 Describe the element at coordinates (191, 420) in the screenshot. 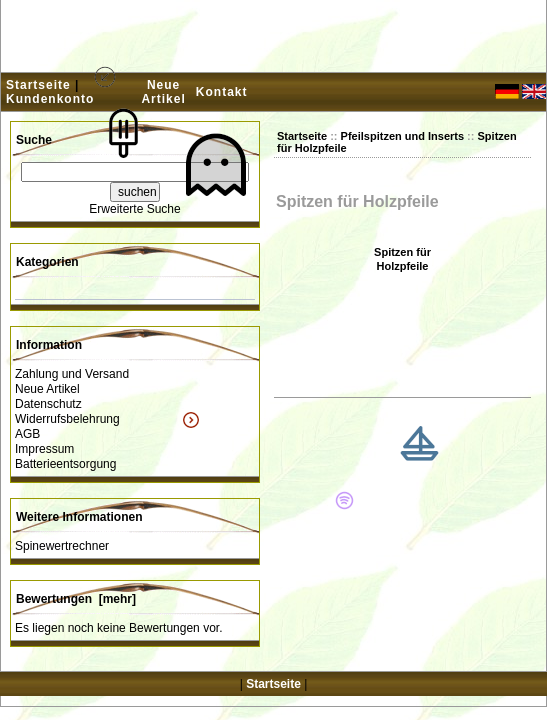

I see `go to next item or page` at that location.